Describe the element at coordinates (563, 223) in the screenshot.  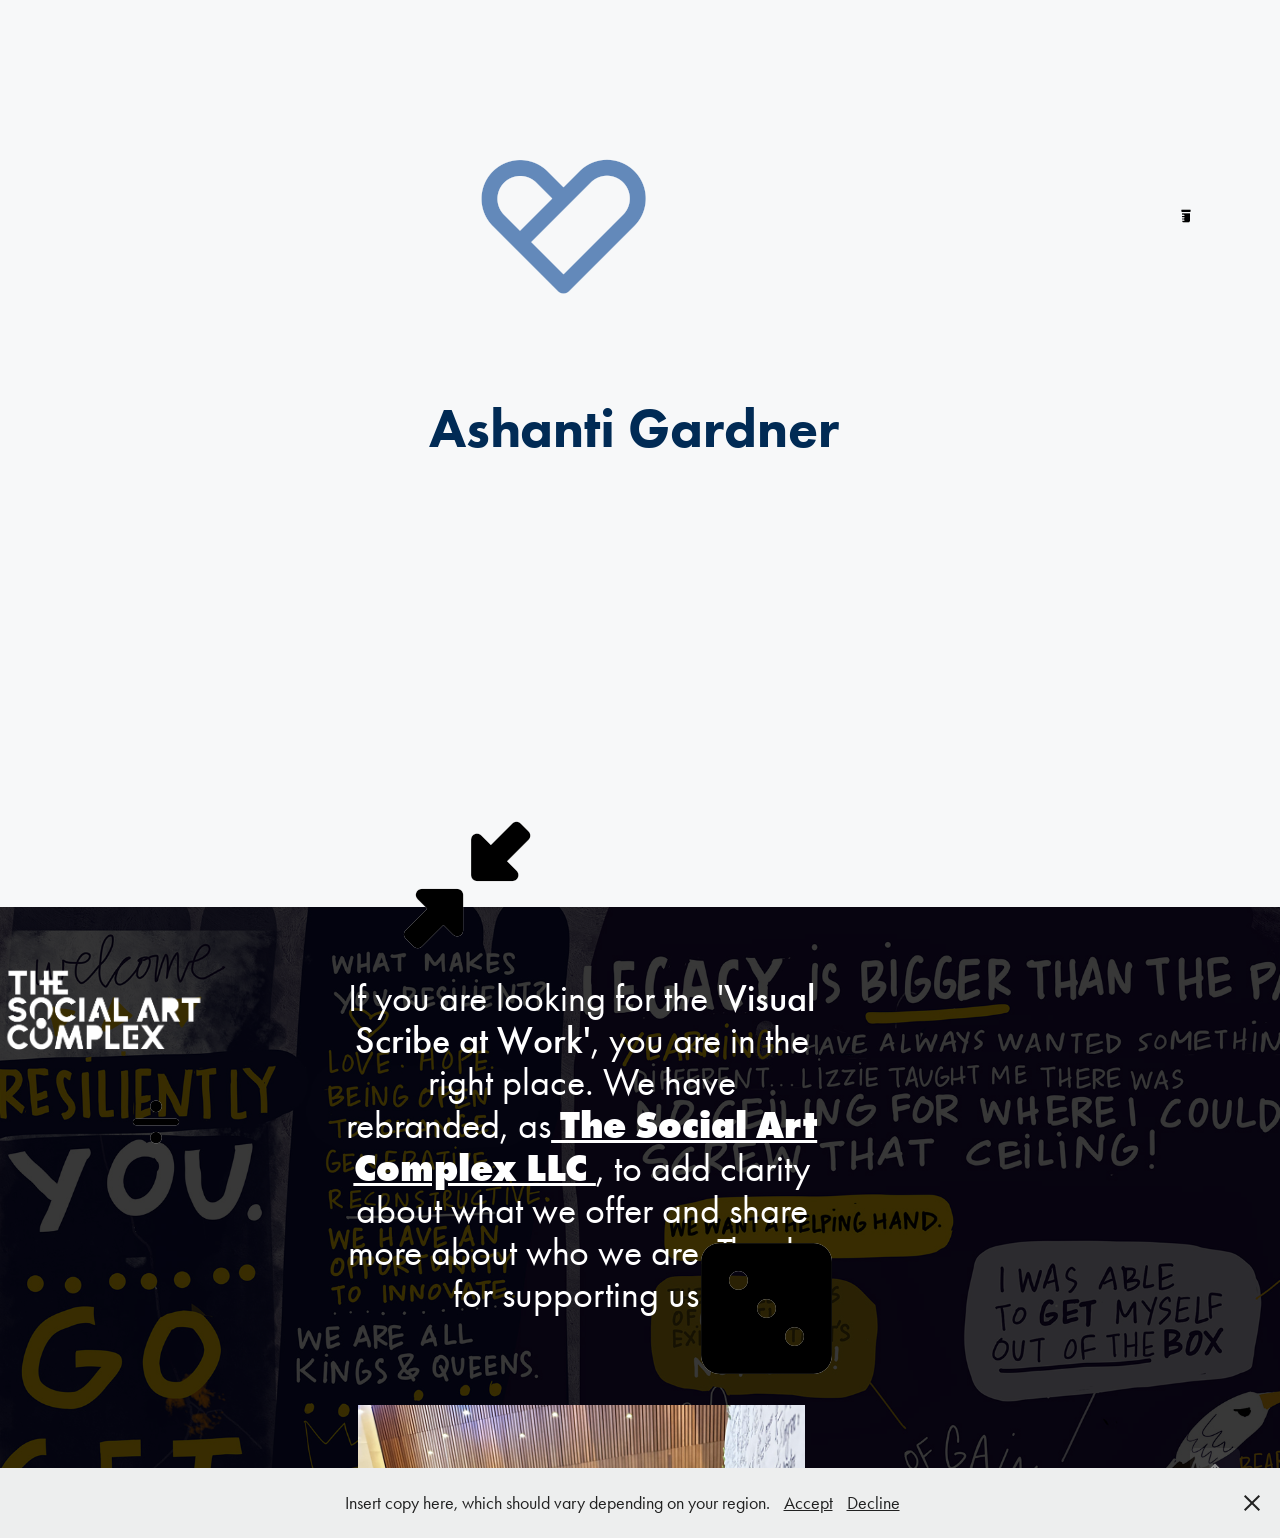
I see `open Google Fit app` at that location.